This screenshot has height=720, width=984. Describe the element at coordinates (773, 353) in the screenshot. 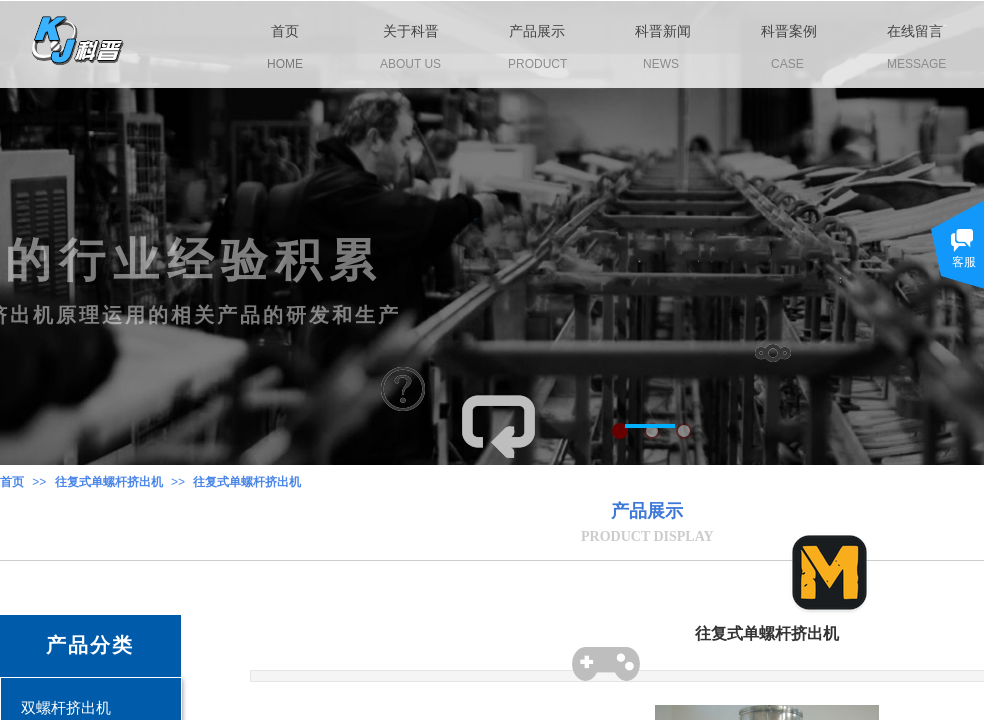

I see `connect to owncloud account` at that location.